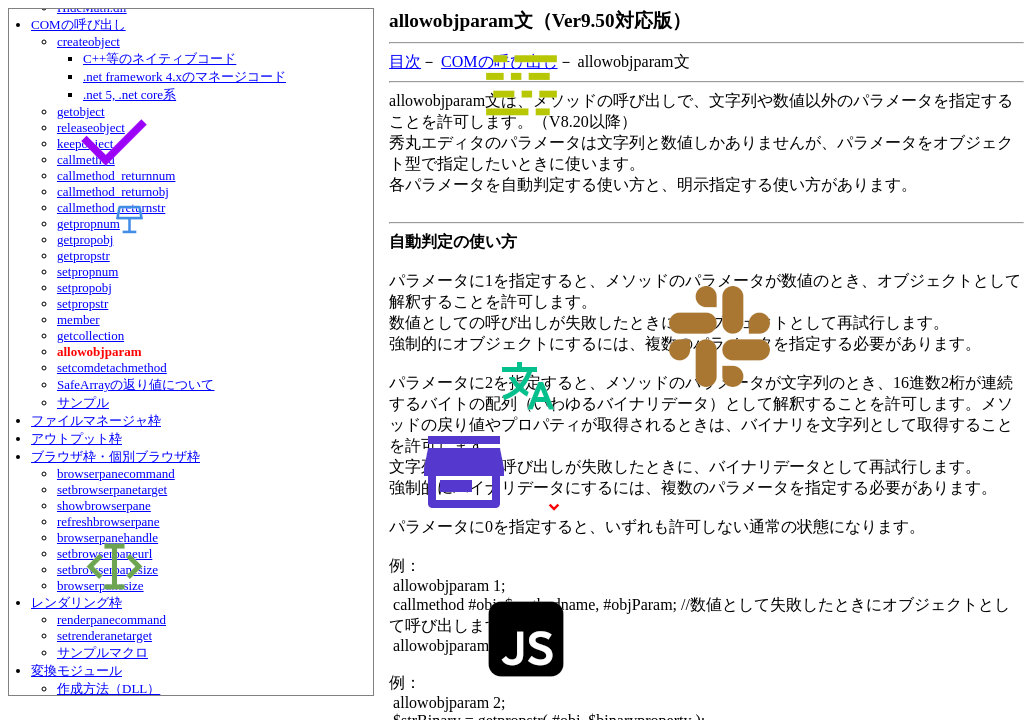 This screenshot has height=720, width=1024. I want to click on translate text to another language, so click(527, 387).